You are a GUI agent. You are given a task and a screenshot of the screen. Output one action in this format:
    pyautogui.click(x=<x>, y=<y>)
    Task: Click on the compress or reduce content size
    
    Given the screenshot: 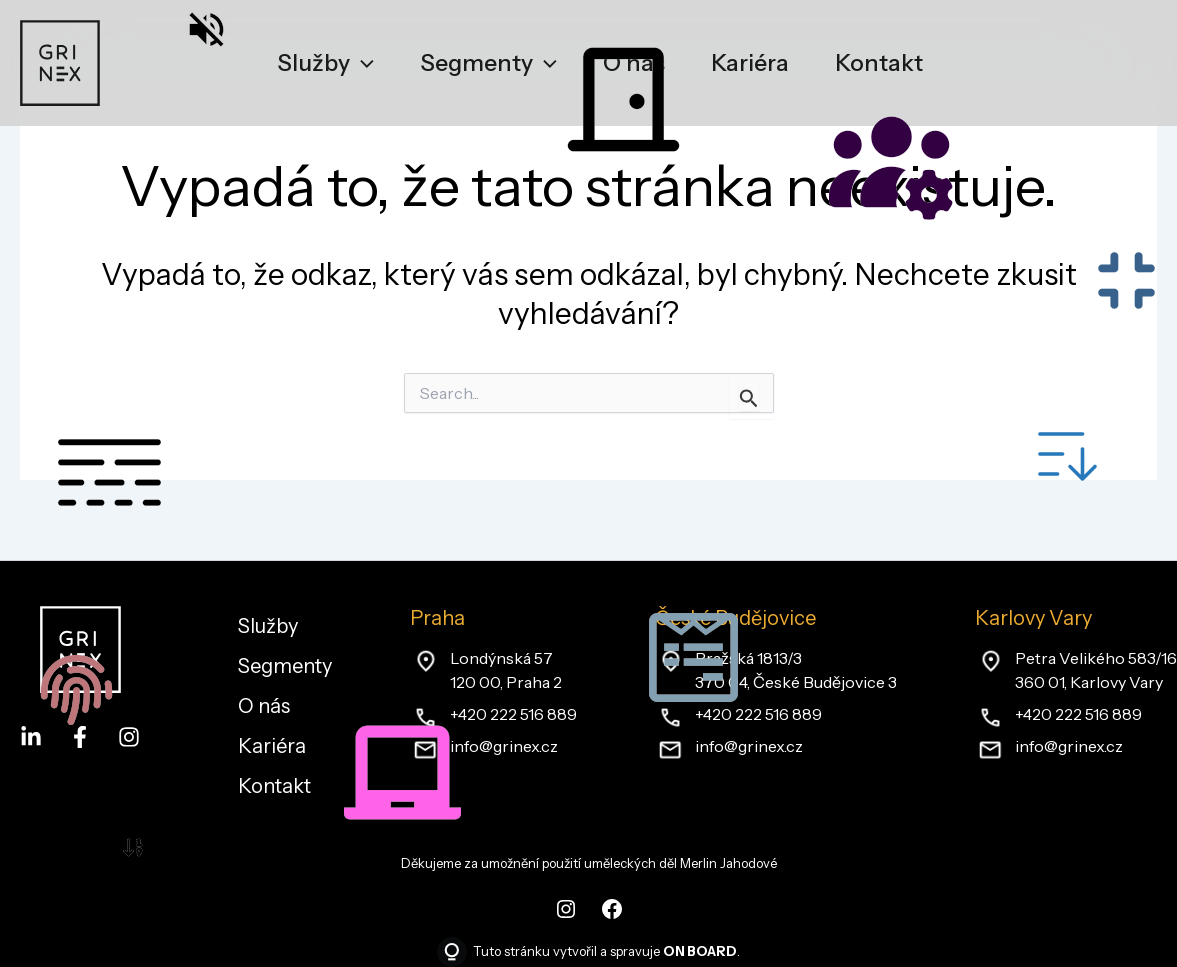 What is the action you would take?
    pyautogui.click(x=1126, y=280)
    